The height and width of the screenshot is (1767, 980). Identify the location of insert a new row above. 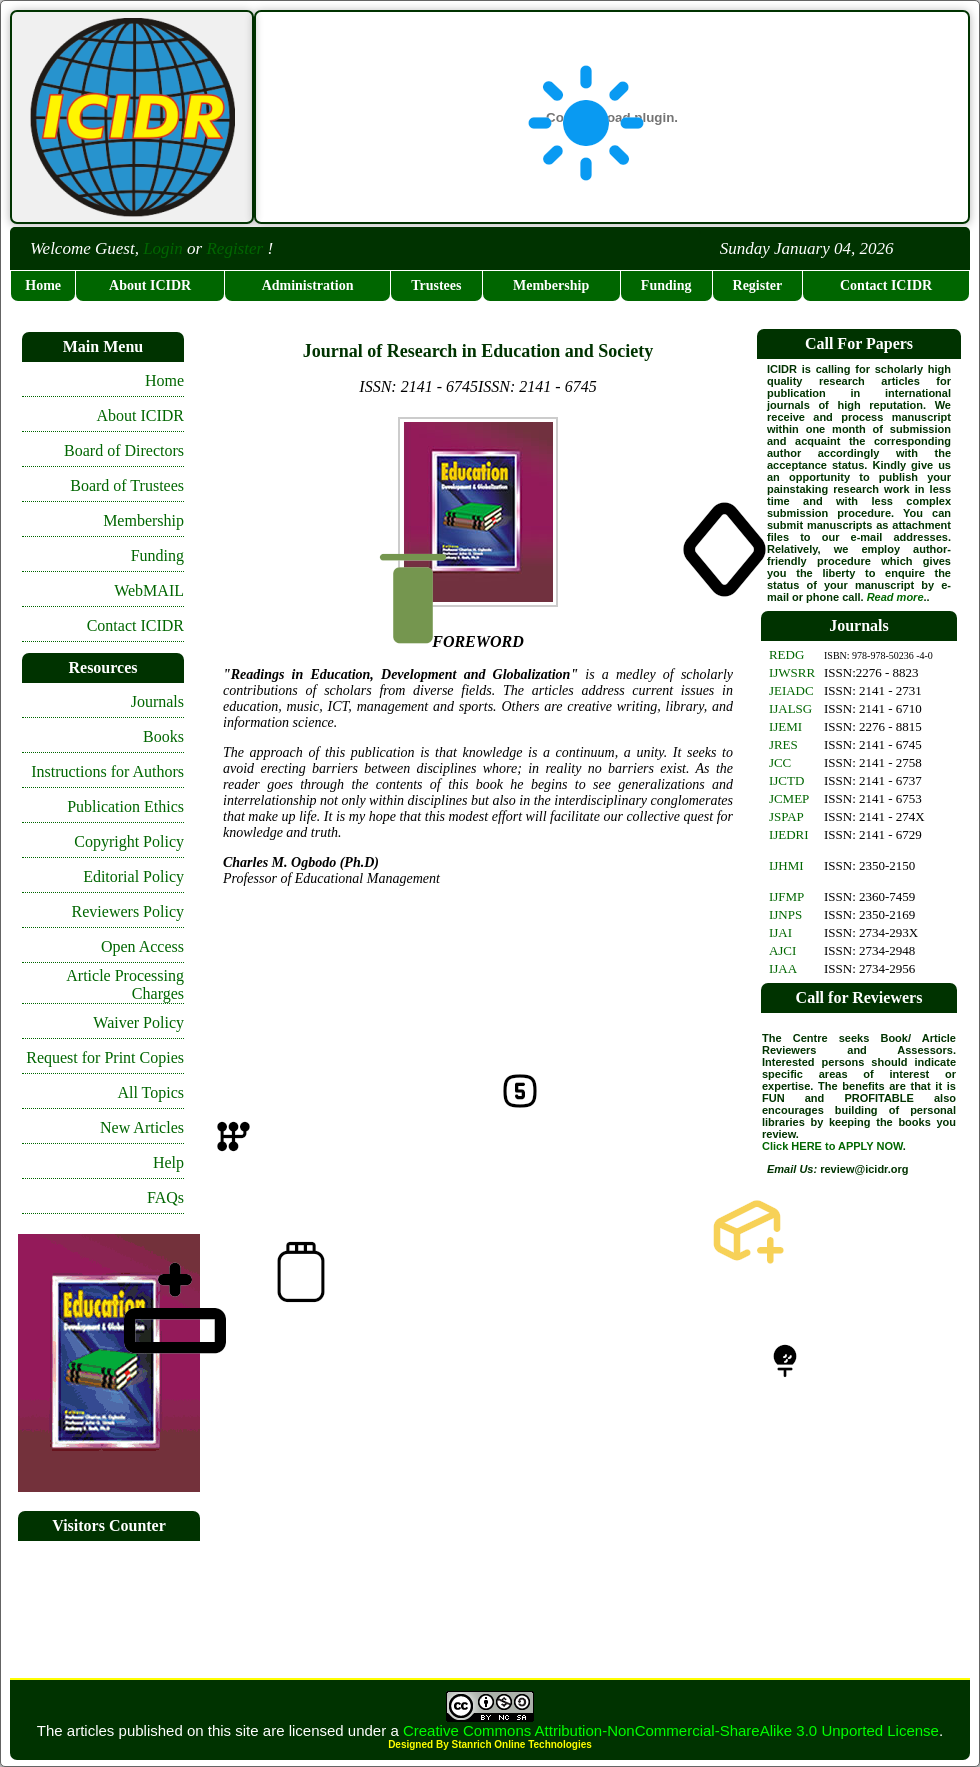
(175, 1308).